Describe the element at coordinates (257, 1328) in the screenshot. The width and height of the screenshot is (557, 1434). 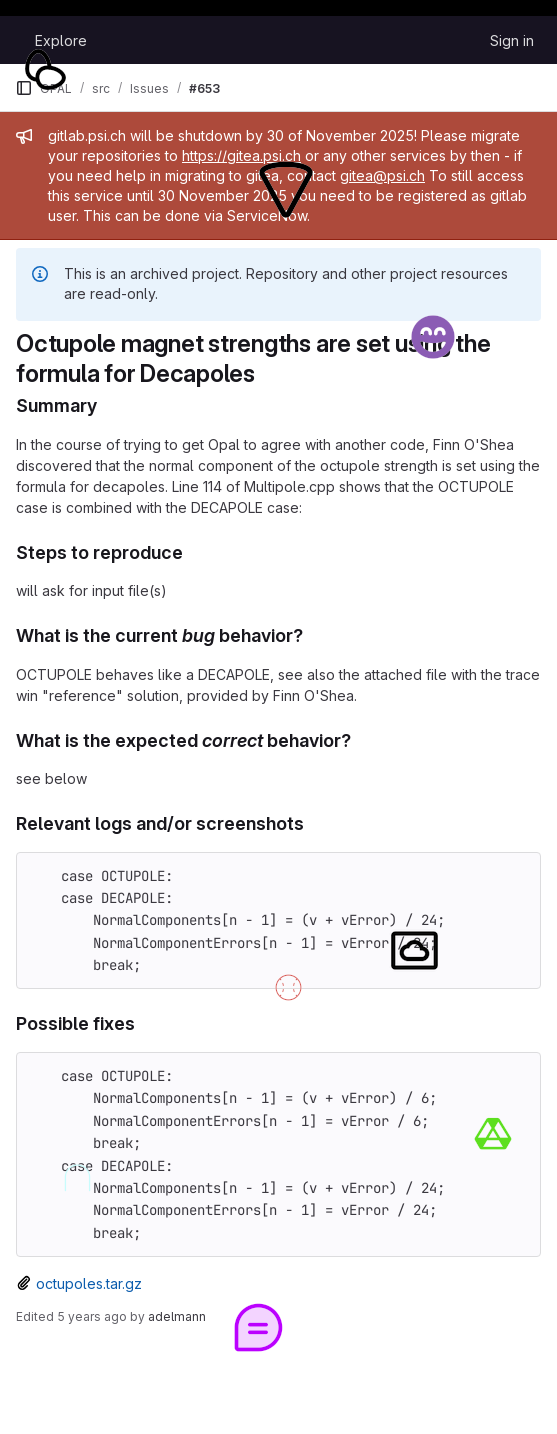
I see `open chat or messaging` at that location.